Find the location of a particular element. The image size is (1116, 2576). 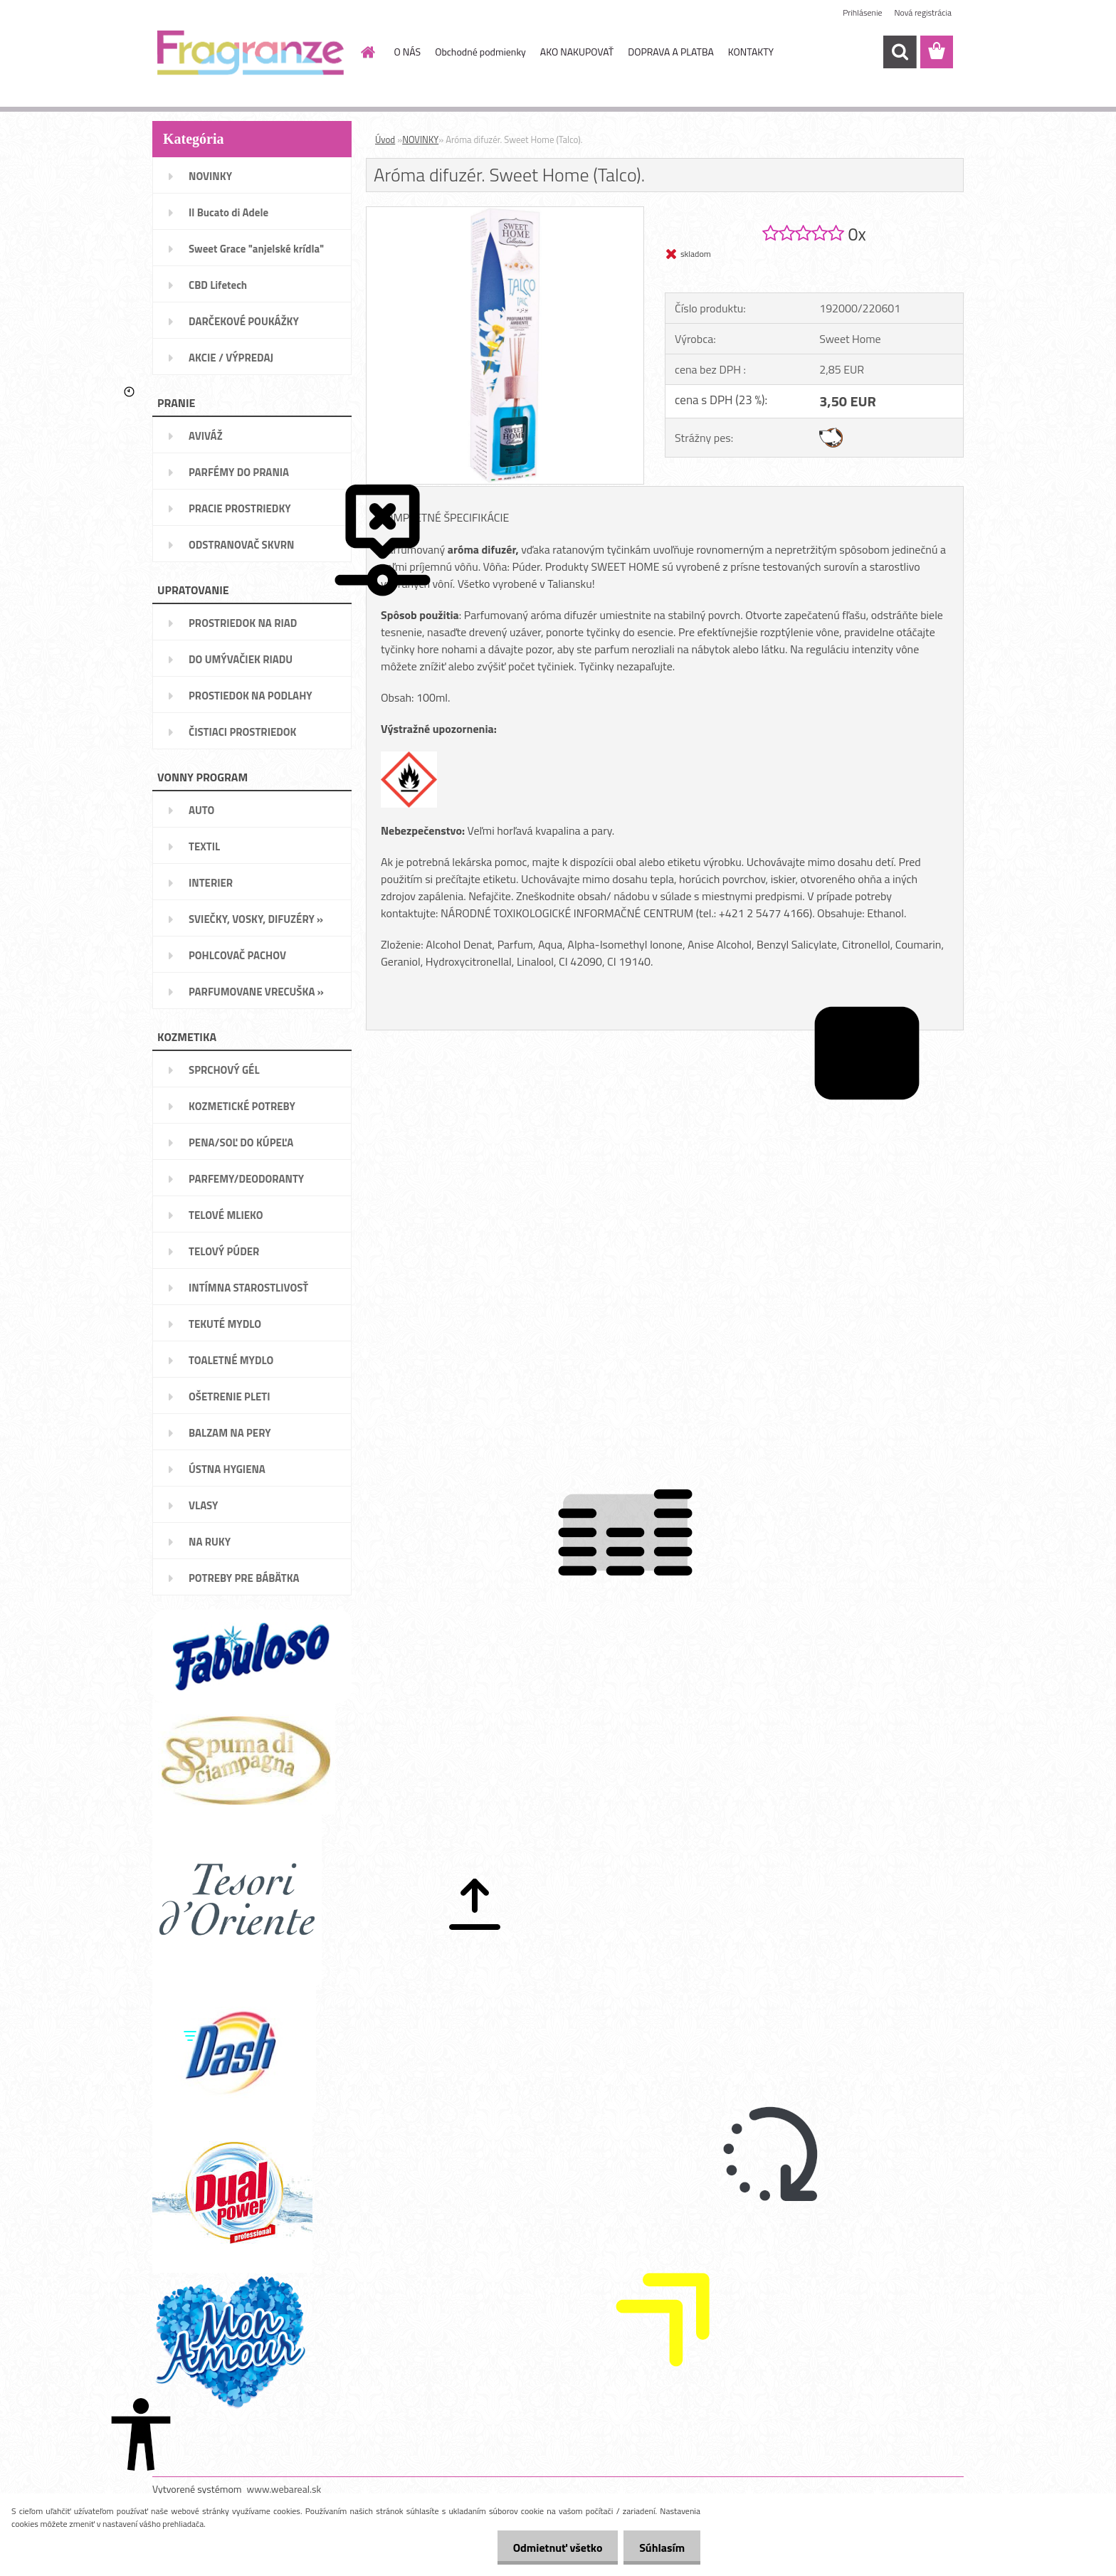

upload a file or document is located at coordinates (475, 1904).